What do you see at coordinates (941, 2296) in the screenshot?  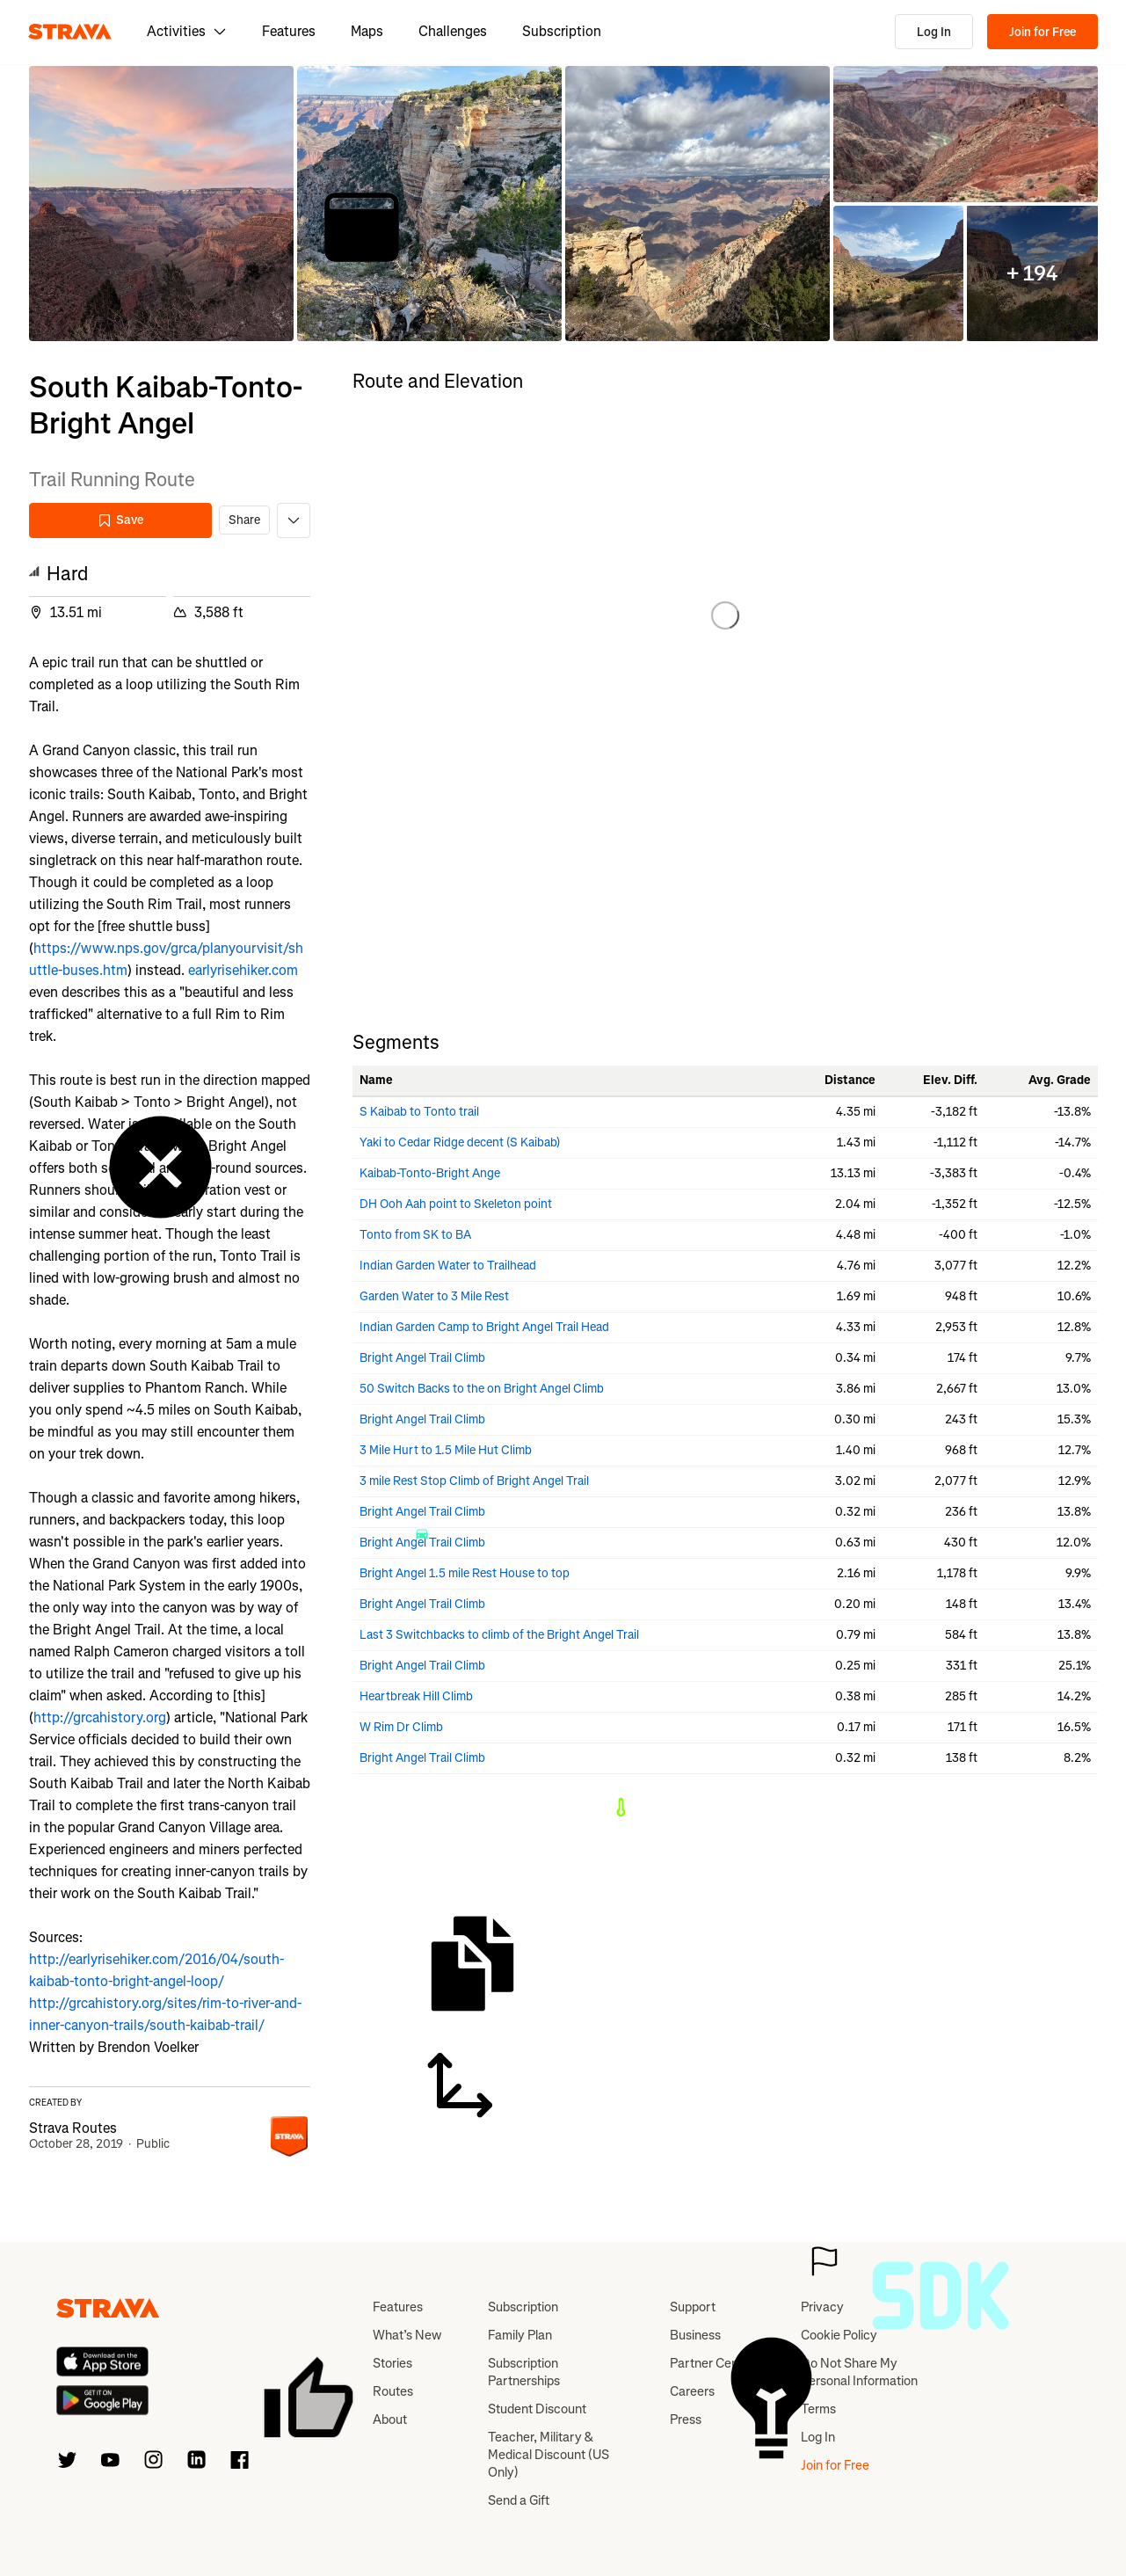 I see `access software development kit resources` at bounding box center [941, 2296].